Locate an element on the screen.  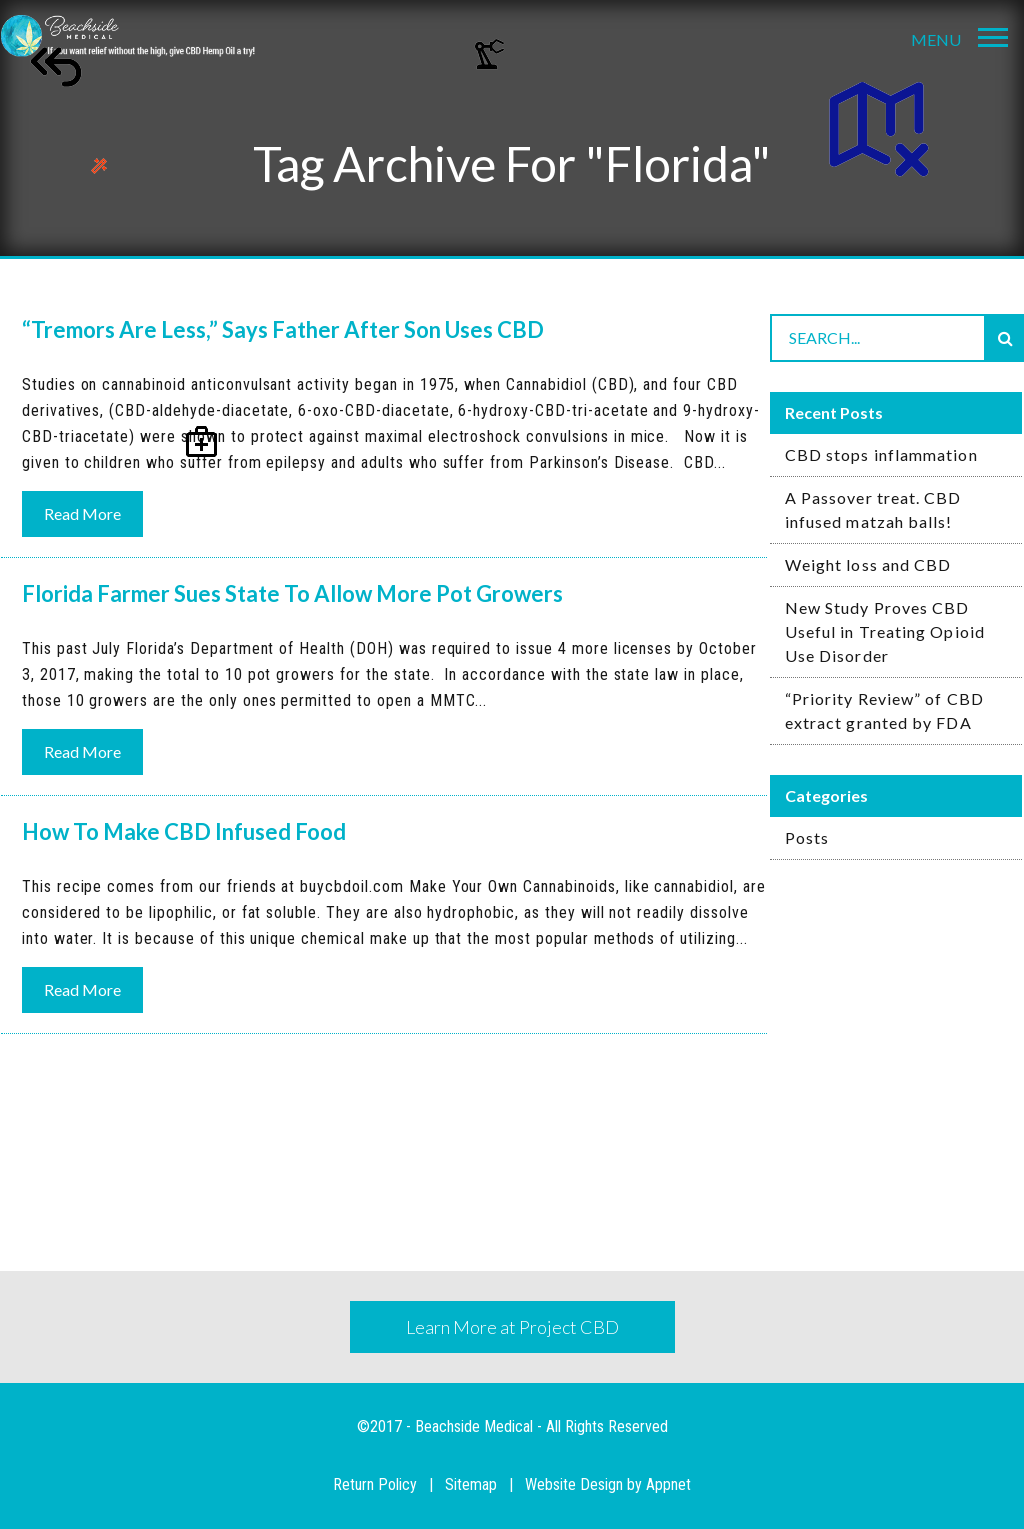
apply magic or auto-enhance effects is located at coordinates (99, 166).